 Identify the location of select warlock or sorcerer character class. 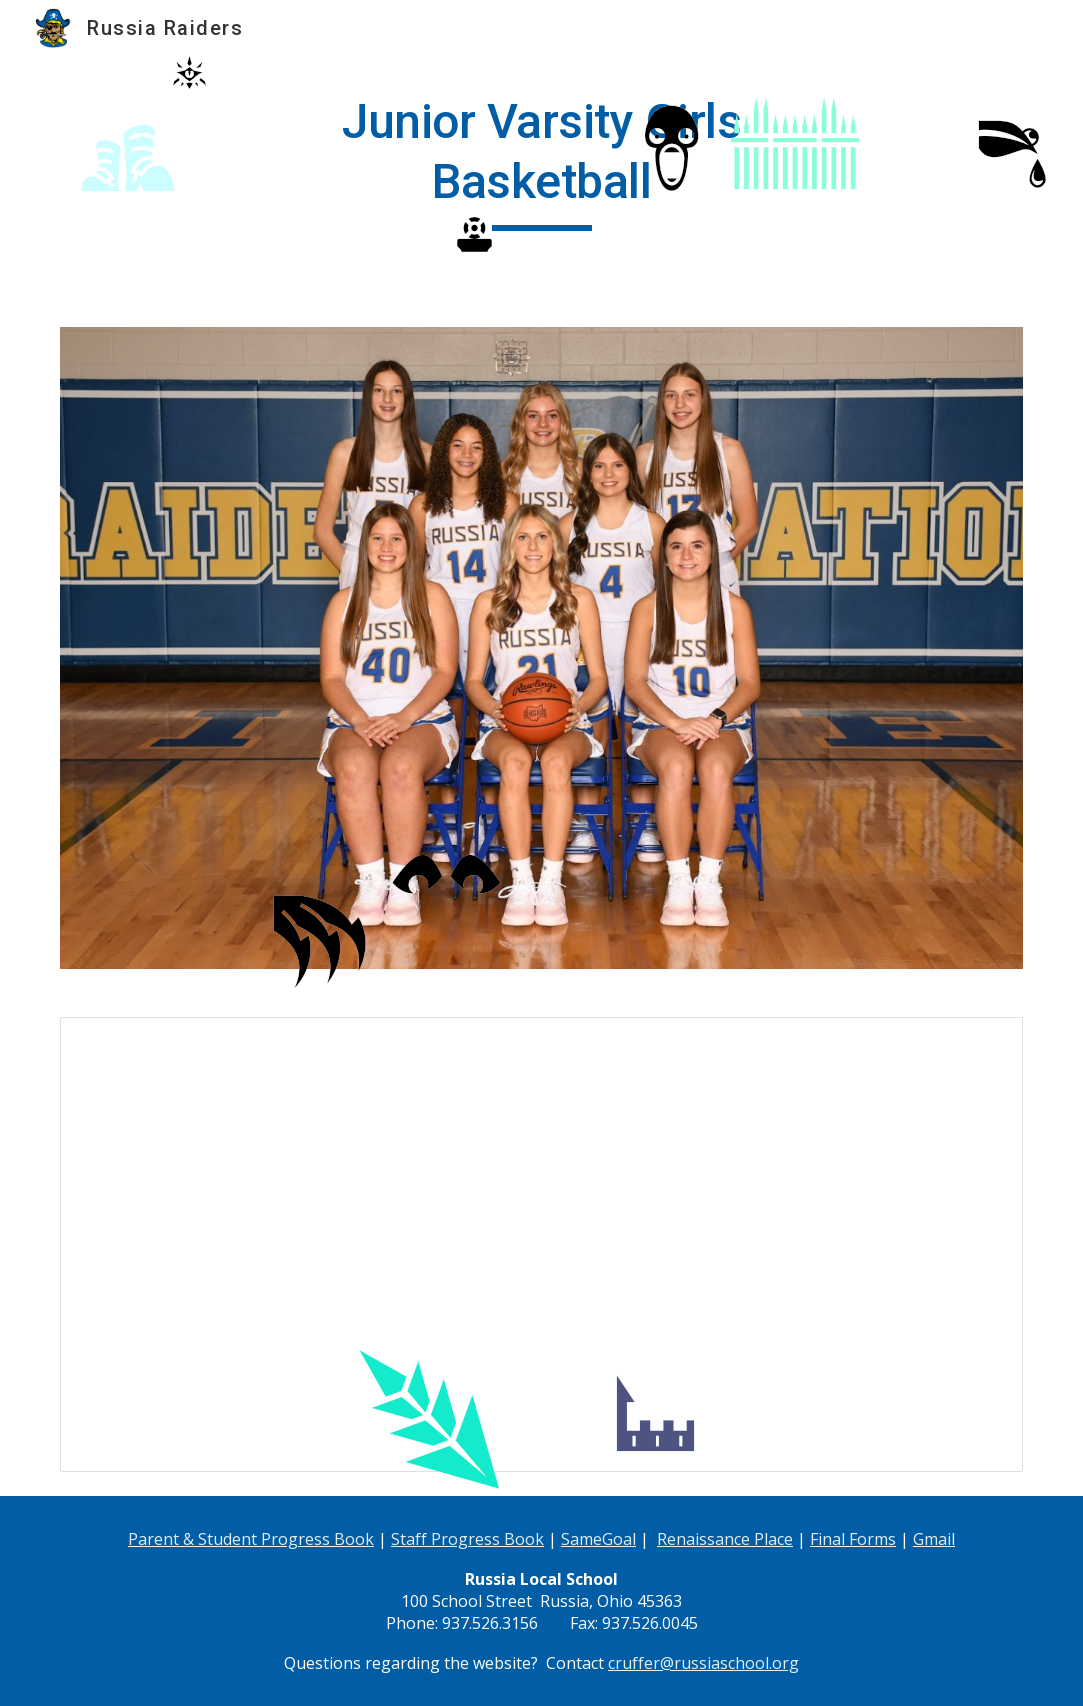
(189, 72).